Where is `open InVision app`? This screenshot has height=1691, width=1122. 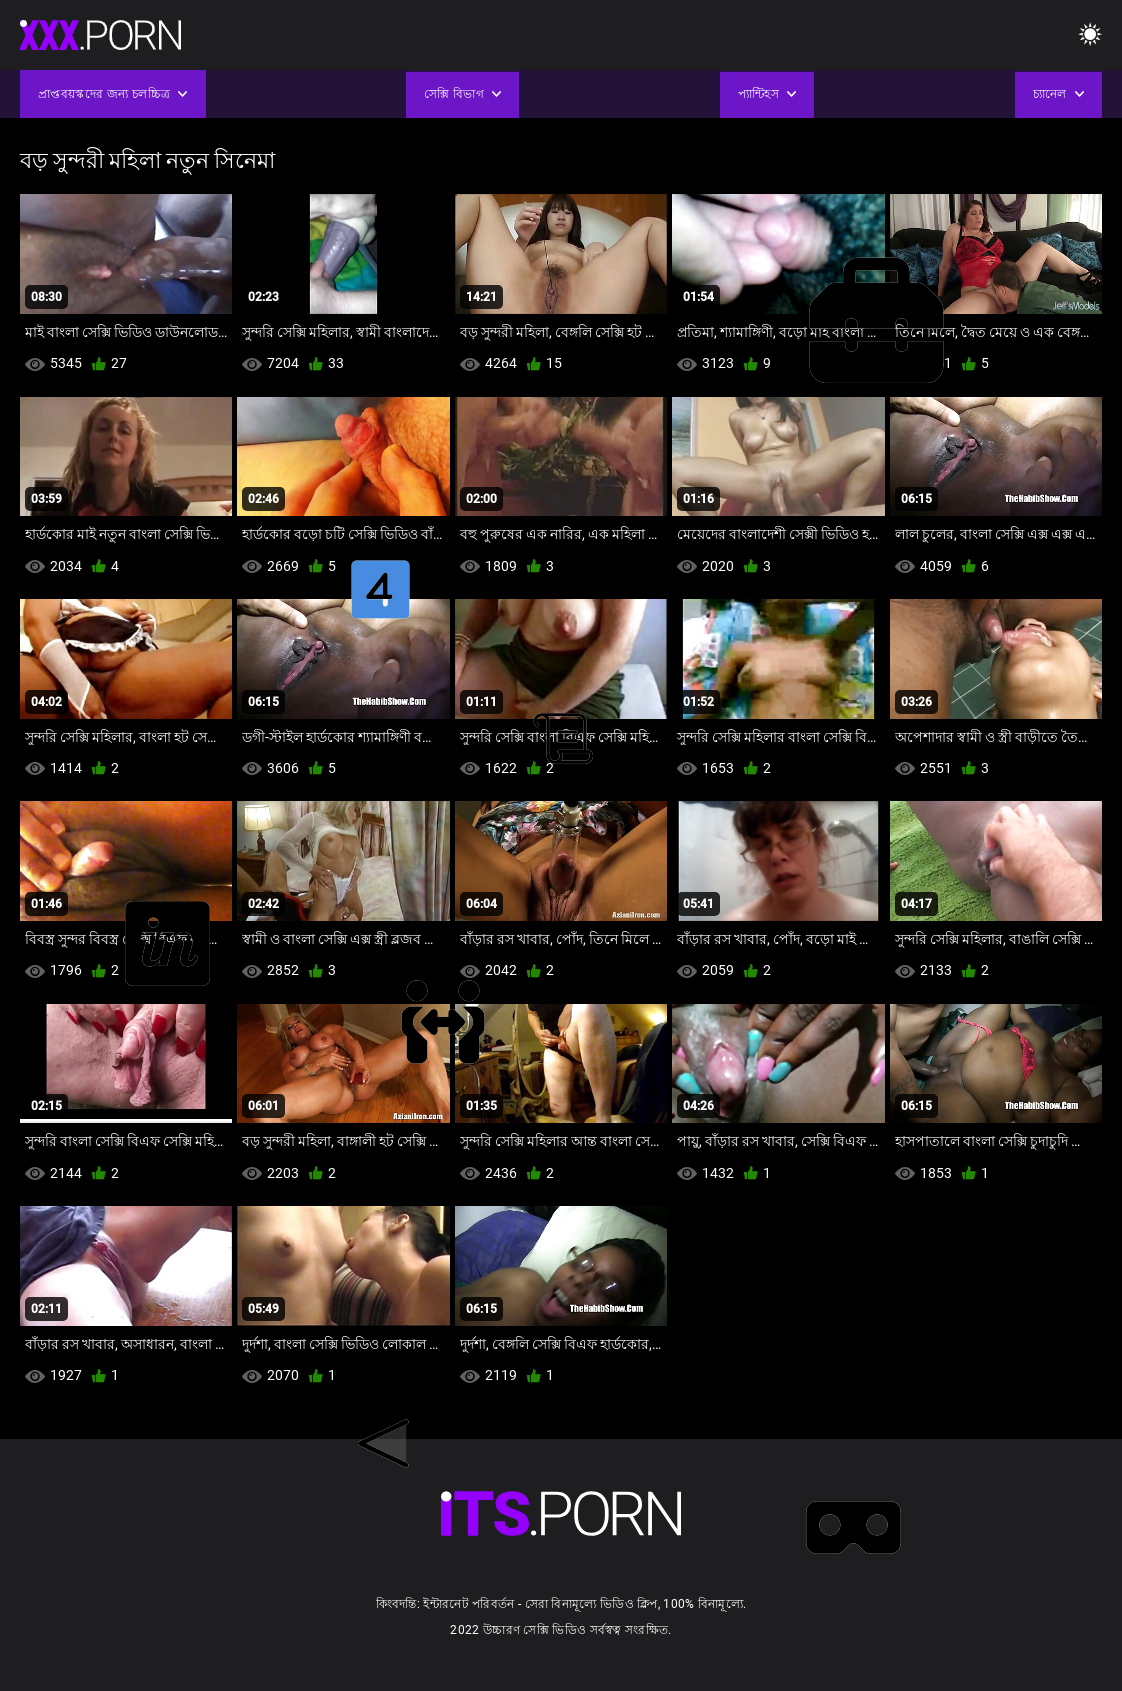
open InVision app is located at coordinates (167, 943).